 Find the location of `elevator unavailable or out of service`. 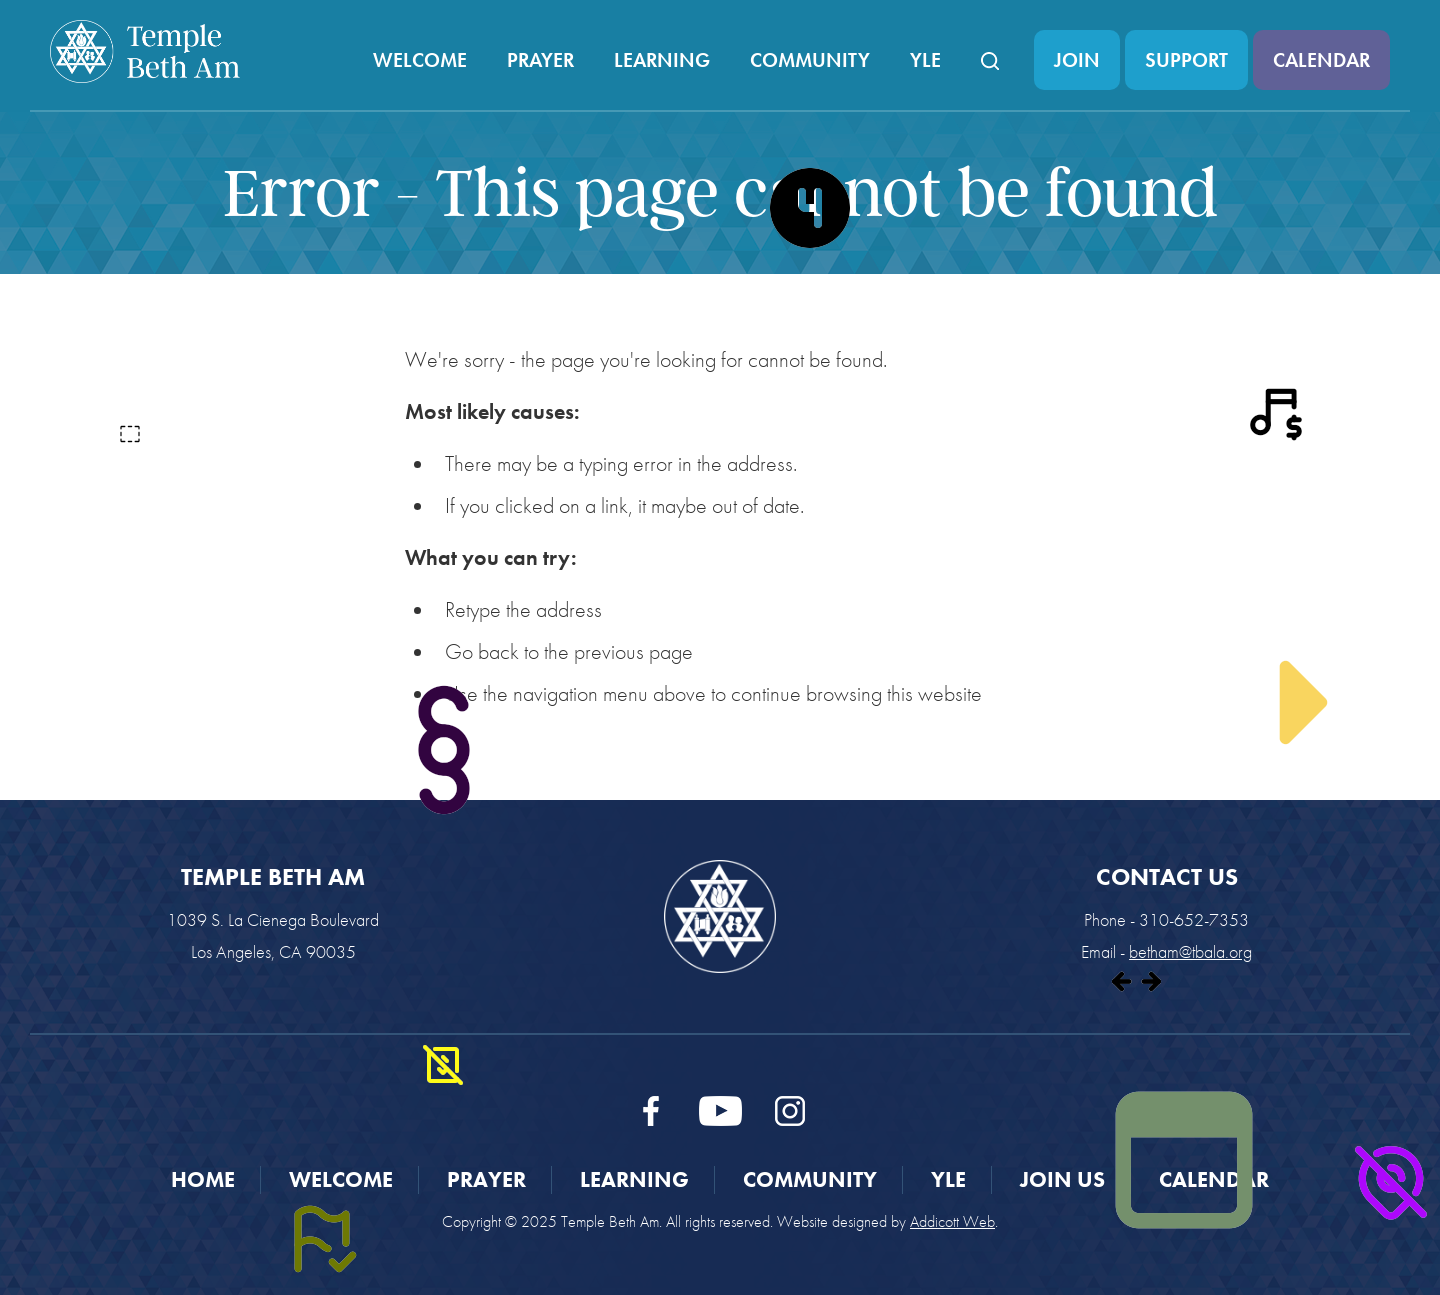

elevator unavailable or out of service is located at coordinates (443, 1065).